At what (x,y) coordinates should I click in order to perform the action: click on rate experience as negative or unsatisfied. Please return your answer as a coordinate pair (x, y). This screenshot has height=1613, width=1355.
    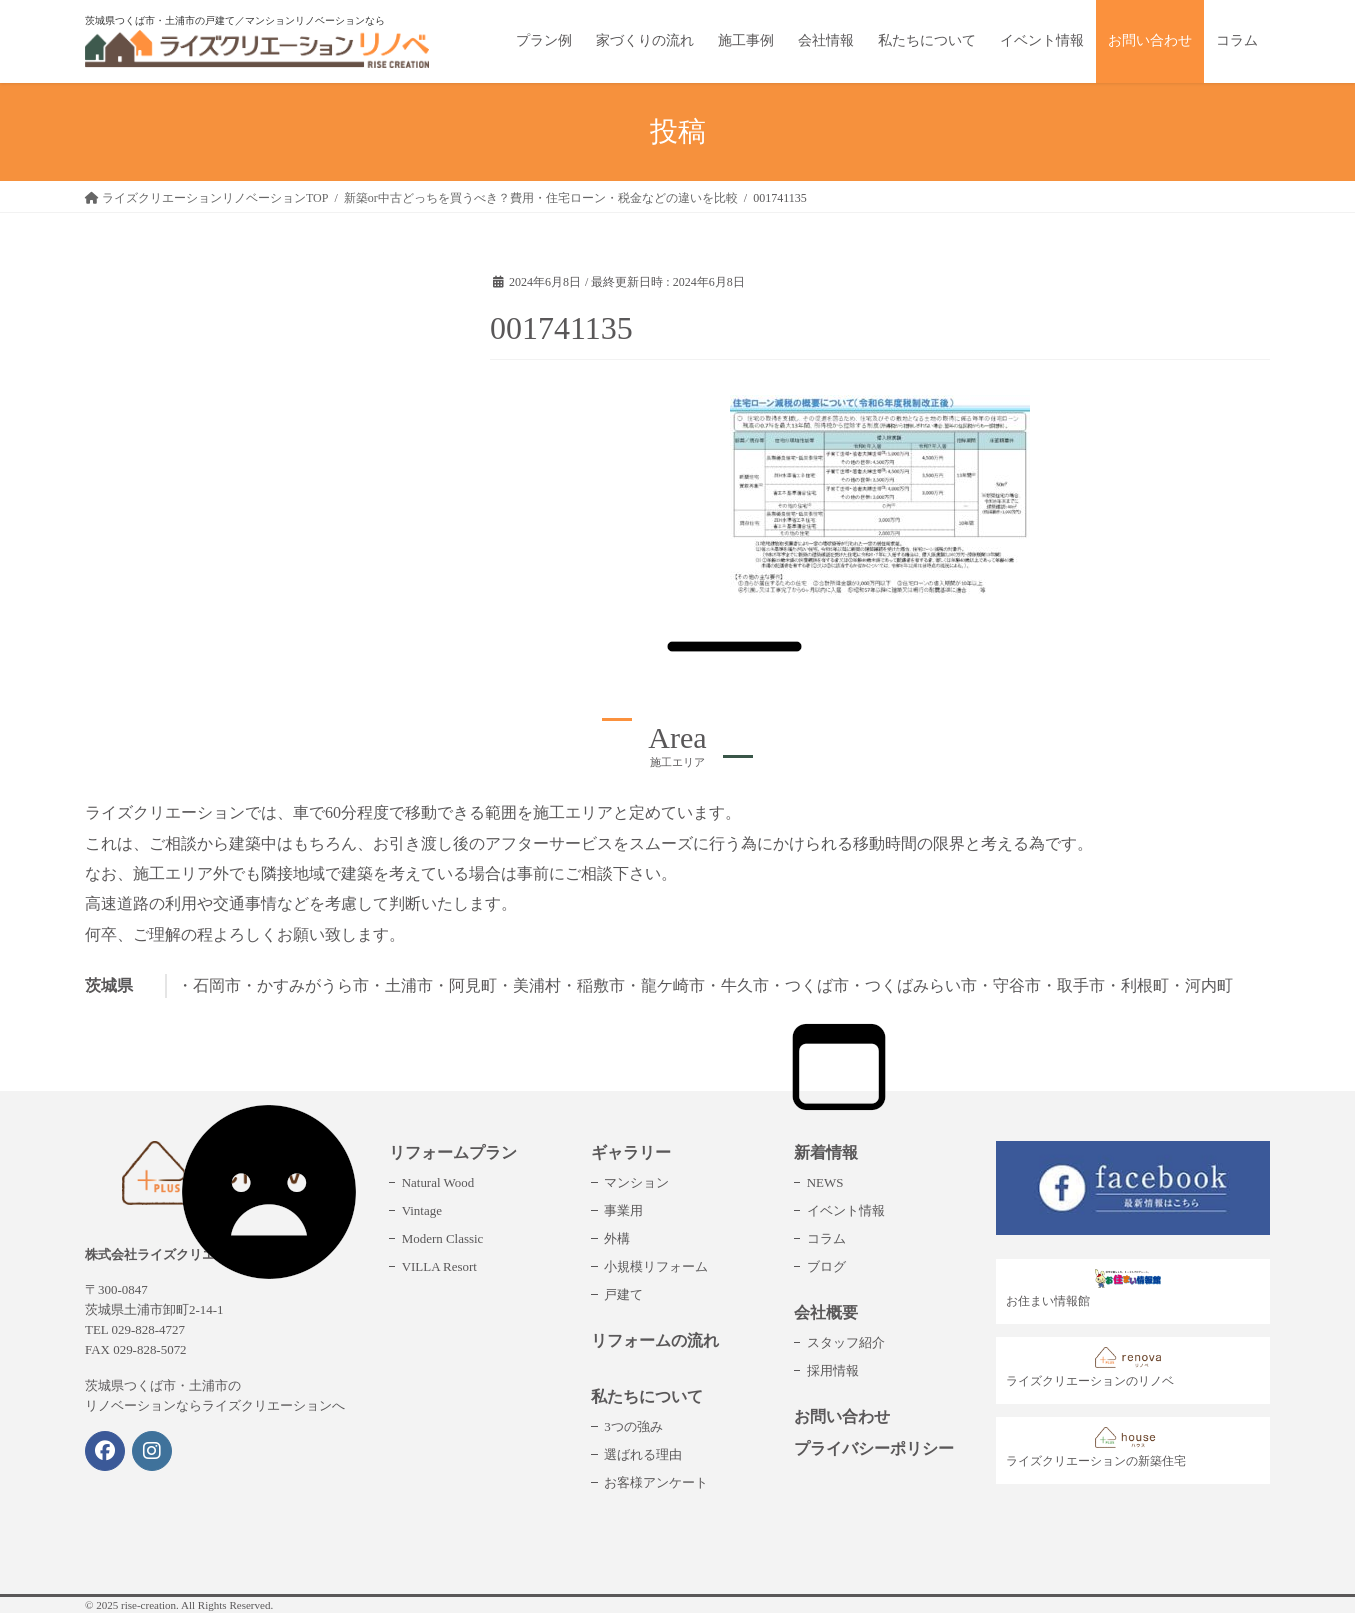
    Looking at the image, I should click on (269, 1192).